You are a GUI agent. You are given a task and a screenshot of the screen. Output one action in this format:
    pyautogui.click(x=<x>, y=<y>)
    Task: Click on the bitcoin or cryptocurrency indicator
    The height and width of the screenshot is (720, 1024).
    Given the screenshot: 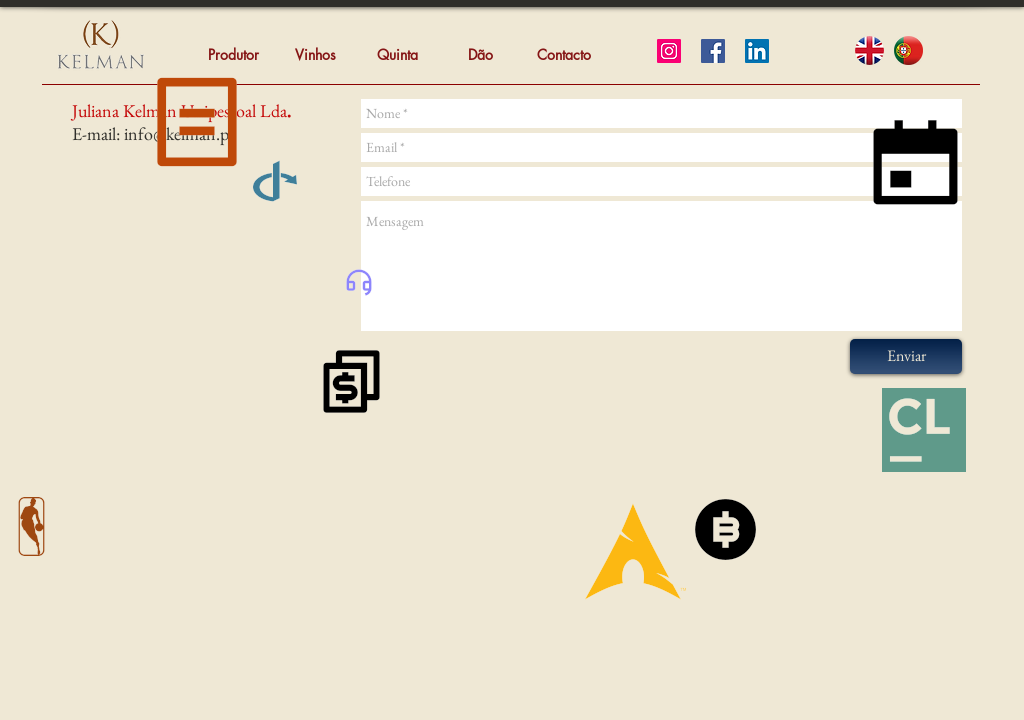 What is the action you would take?
    pyautogui.click(x=725, y=529)
    